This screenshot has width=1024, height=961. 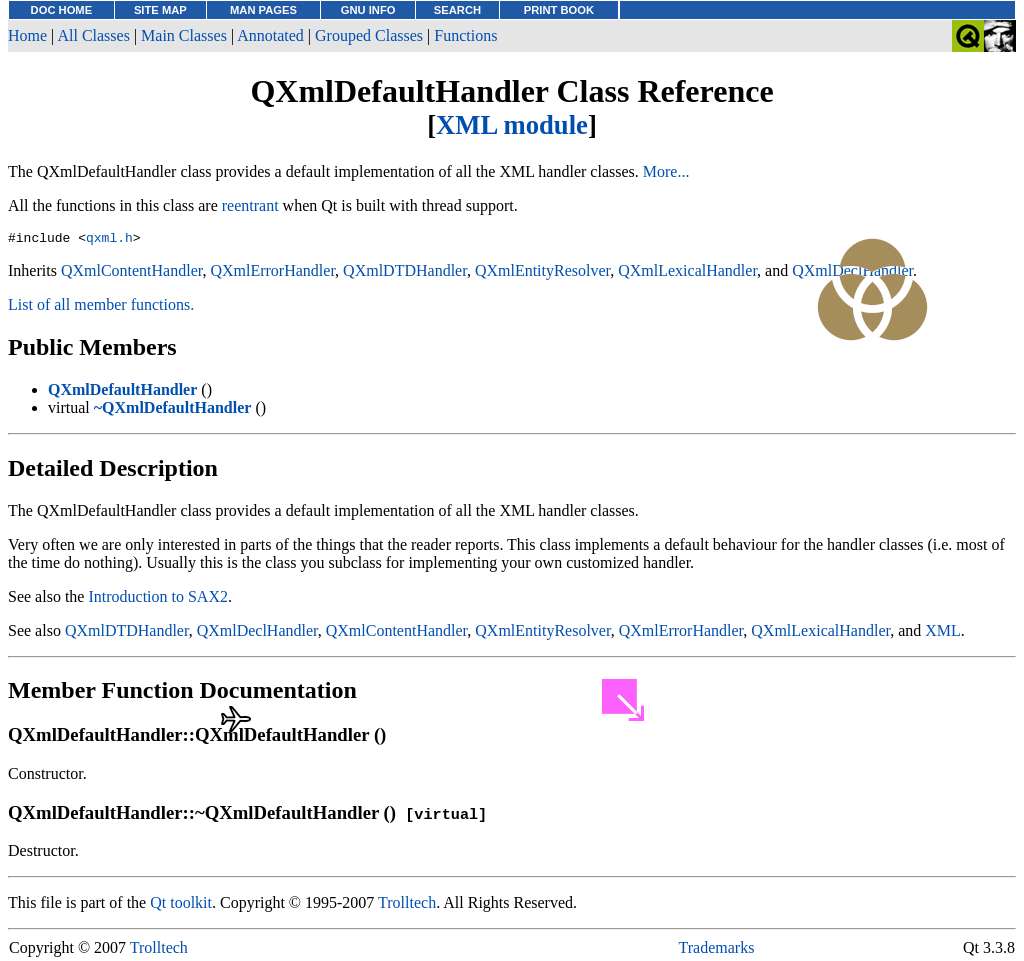 I want to click on enable airplane mode, so click(x=236, y=719).